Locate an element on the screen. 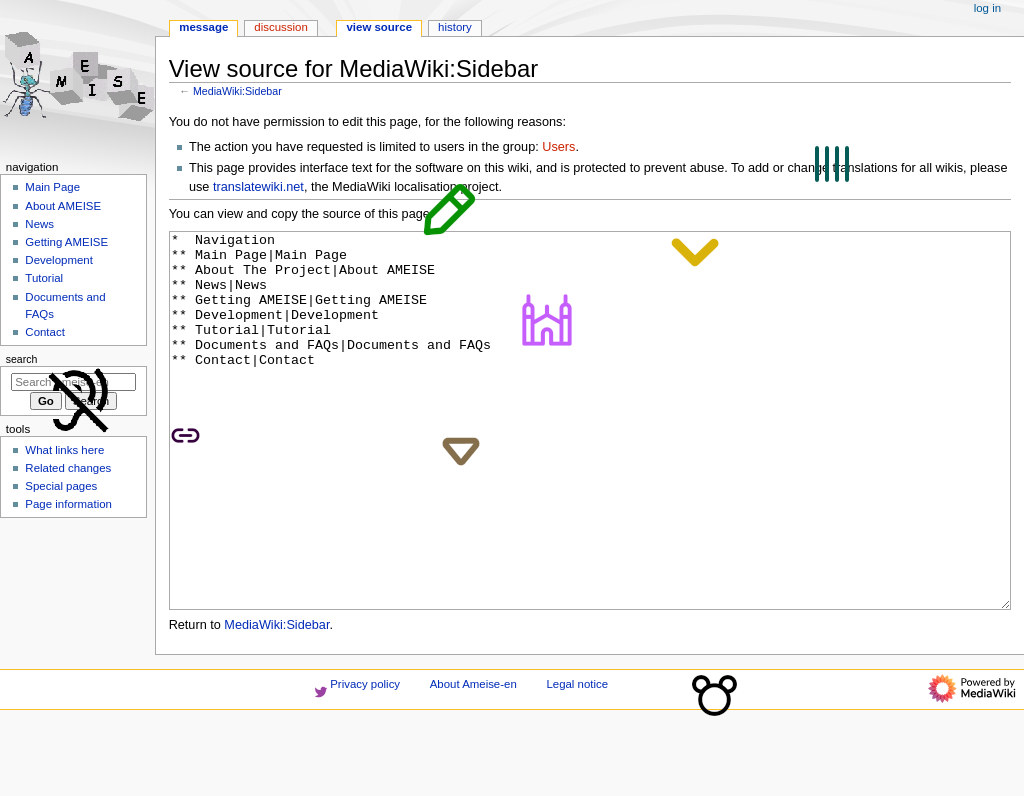  edit content or settings is located at coordinates (449, 209).